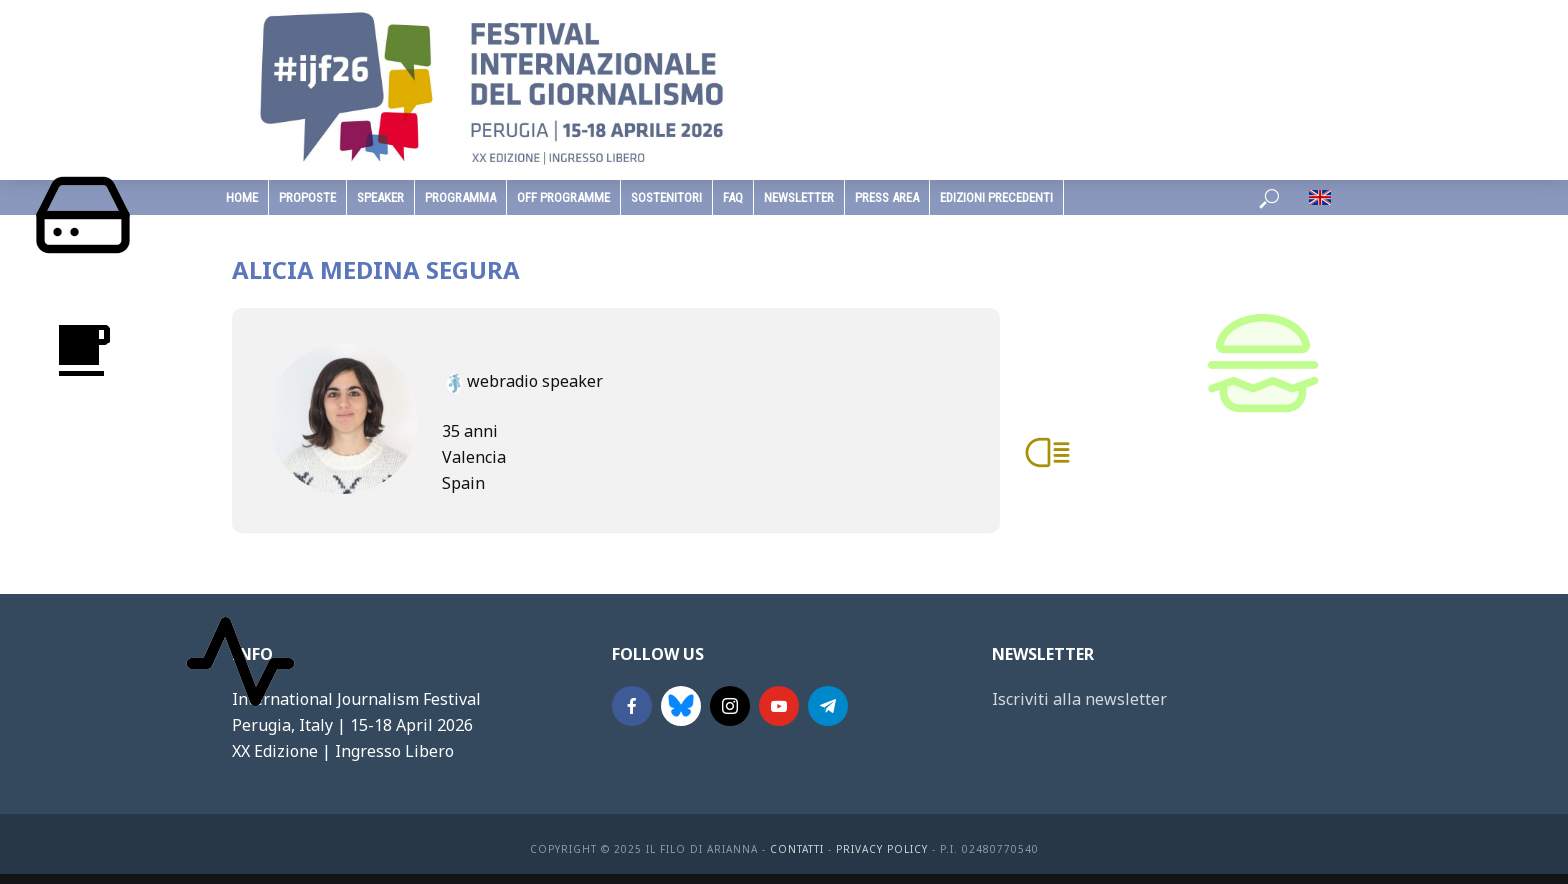  I want to click on view health or heart rate data, so click(240, 663).